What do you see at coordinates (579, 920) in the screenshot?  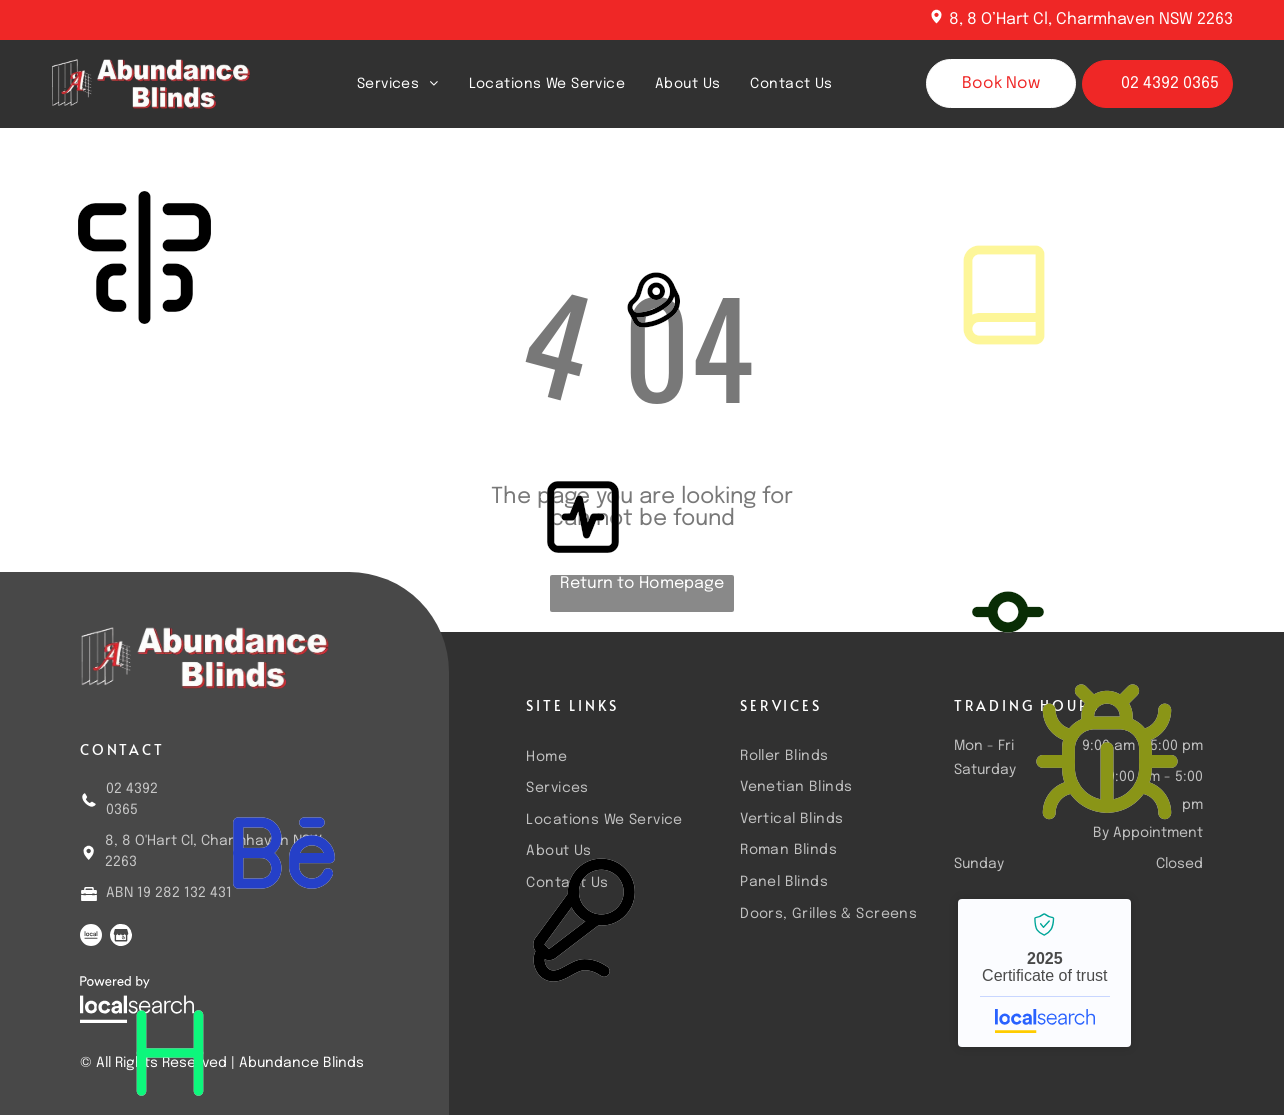 I see `access voice recording or microphone input` at bounding box center [579, 920].